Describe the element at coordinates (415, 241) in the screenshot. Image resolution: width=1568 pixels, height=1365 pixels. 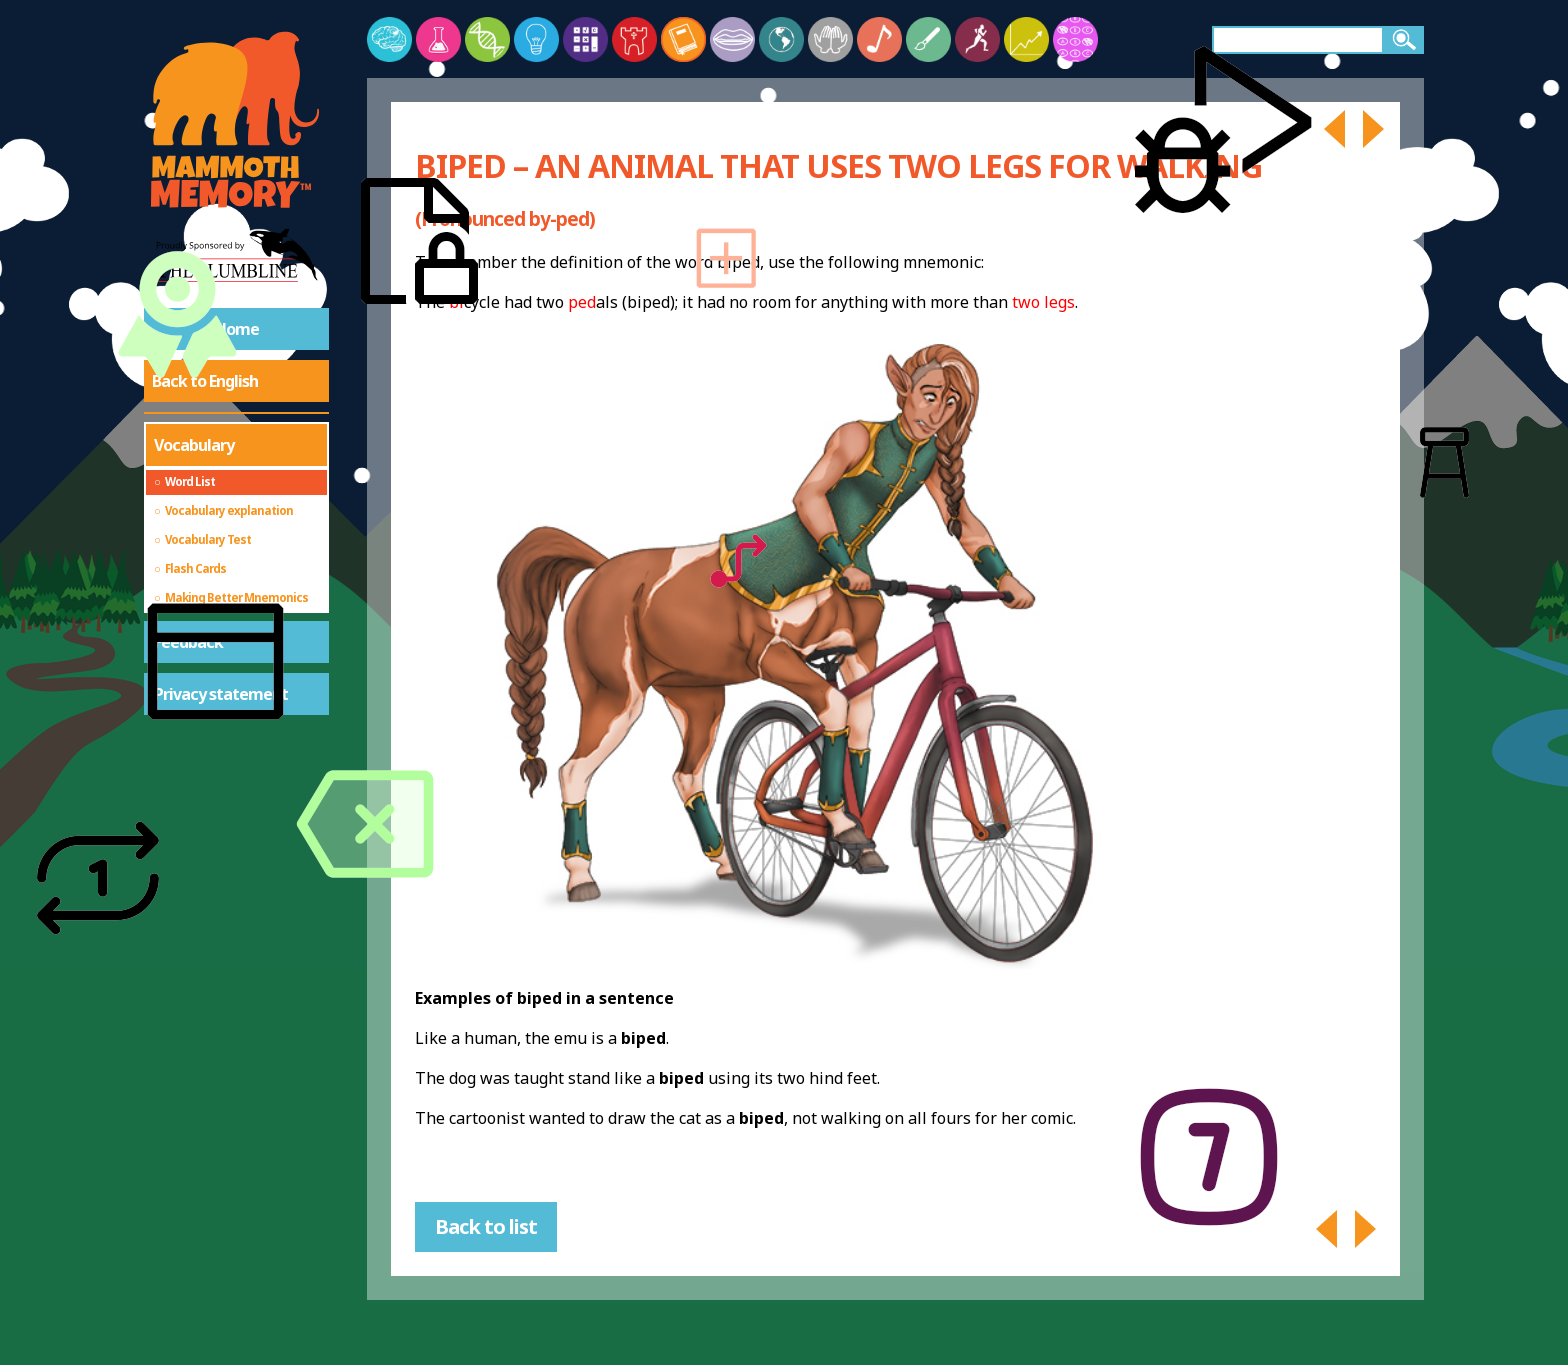
I see `create a private gist or secret snippet` at that location.